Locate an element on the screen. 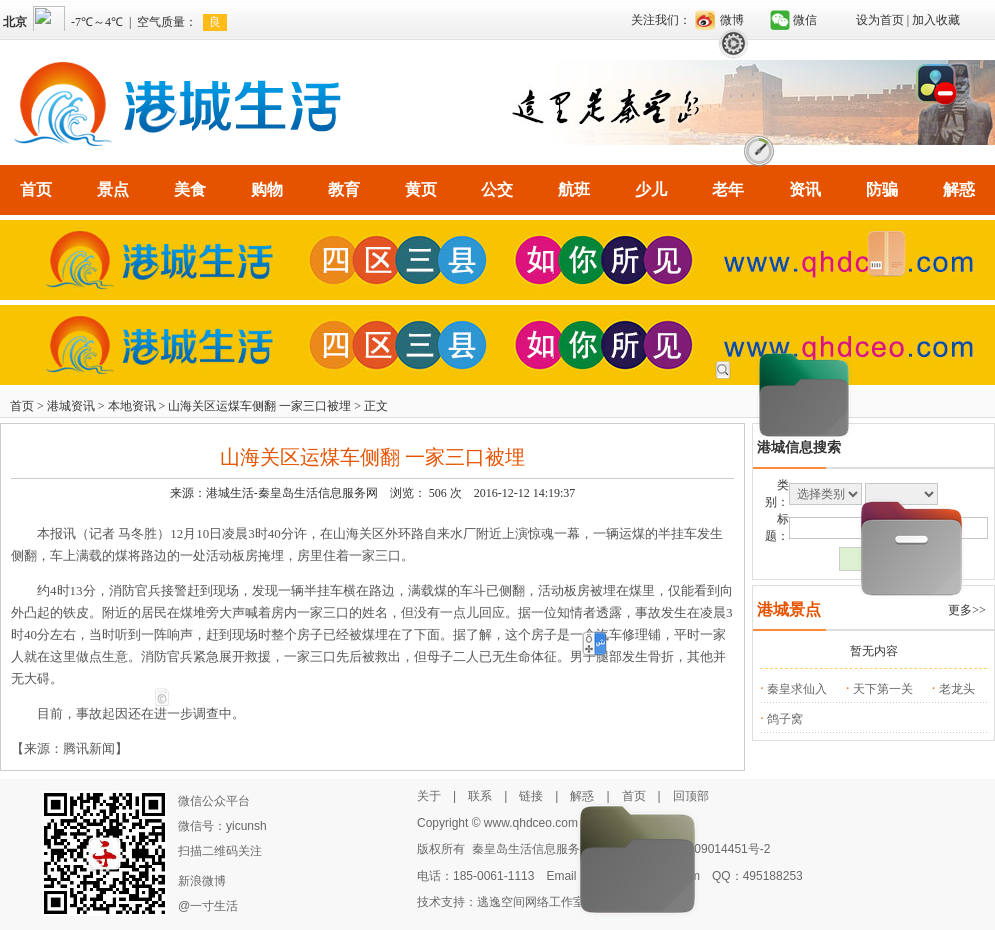 The image size is (995, 930). open gnome characters app is located at coordinates (594, 643).